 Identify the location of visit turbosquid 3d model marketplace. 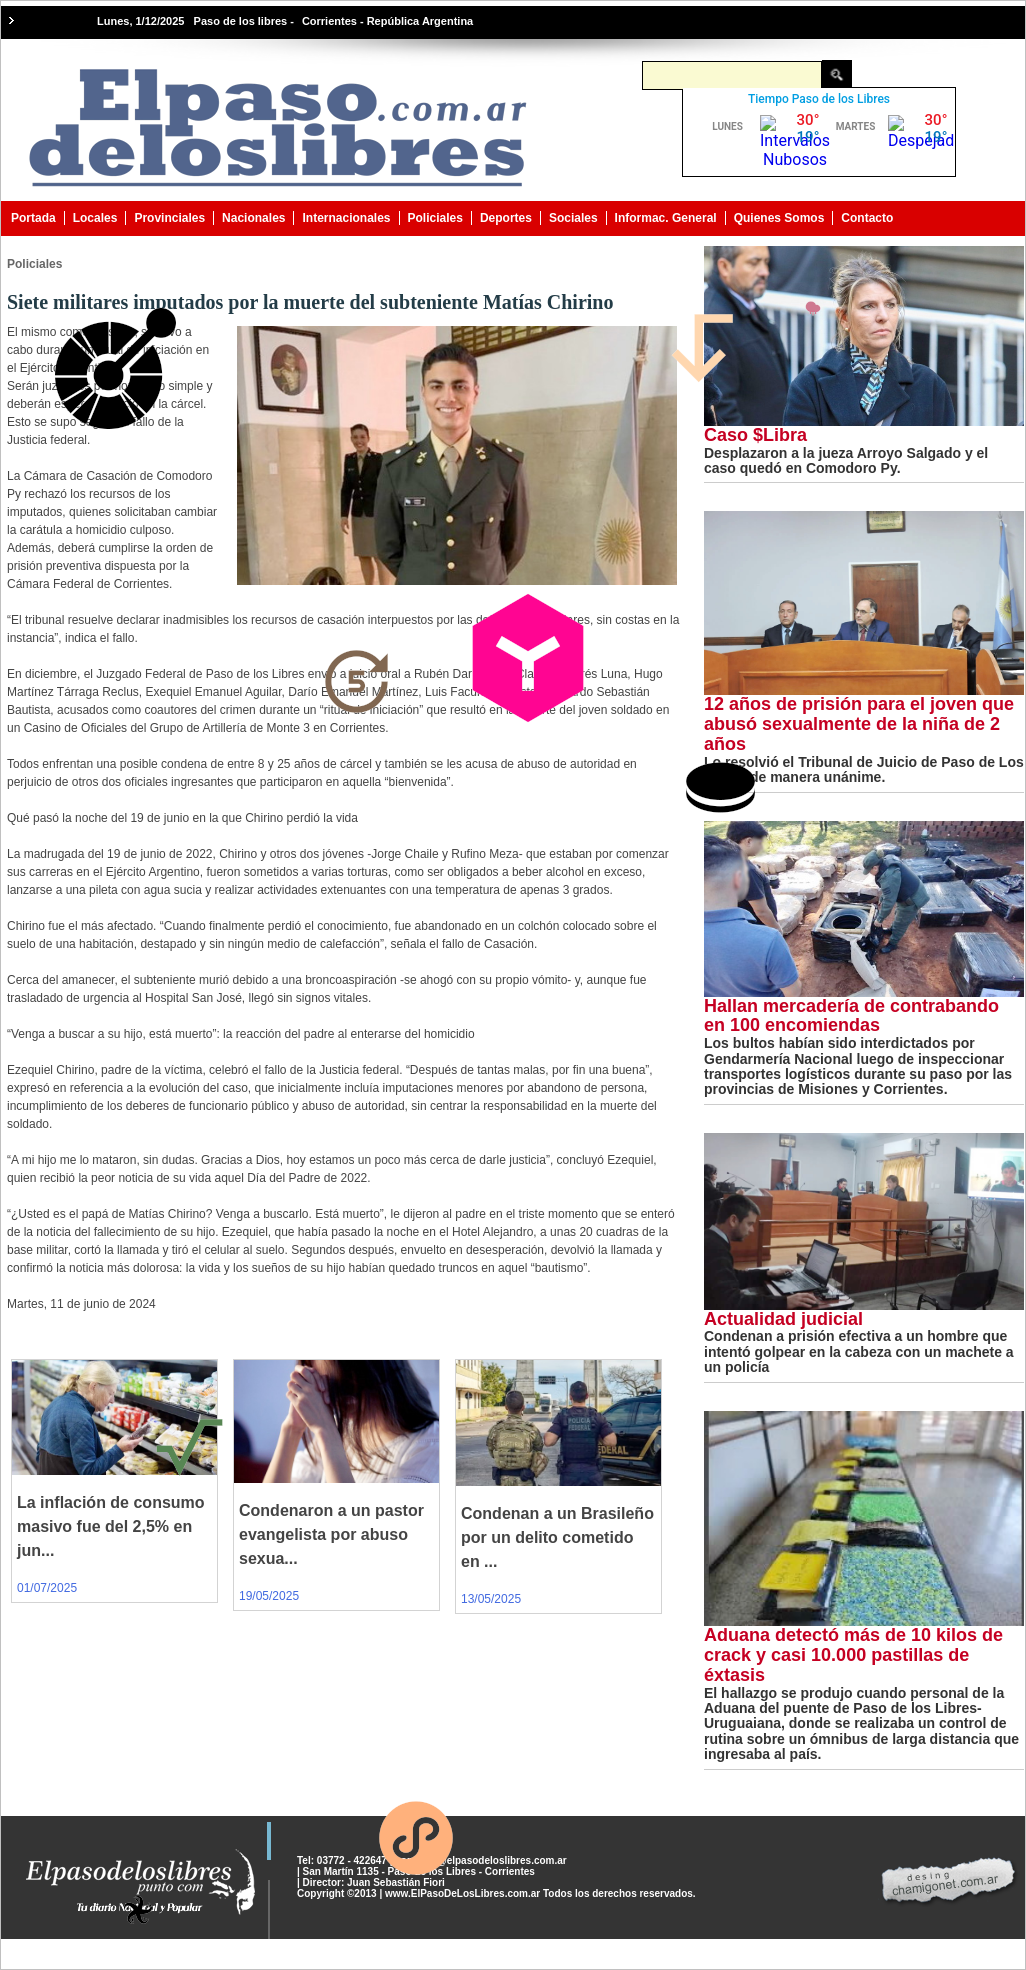
(138, 1910).